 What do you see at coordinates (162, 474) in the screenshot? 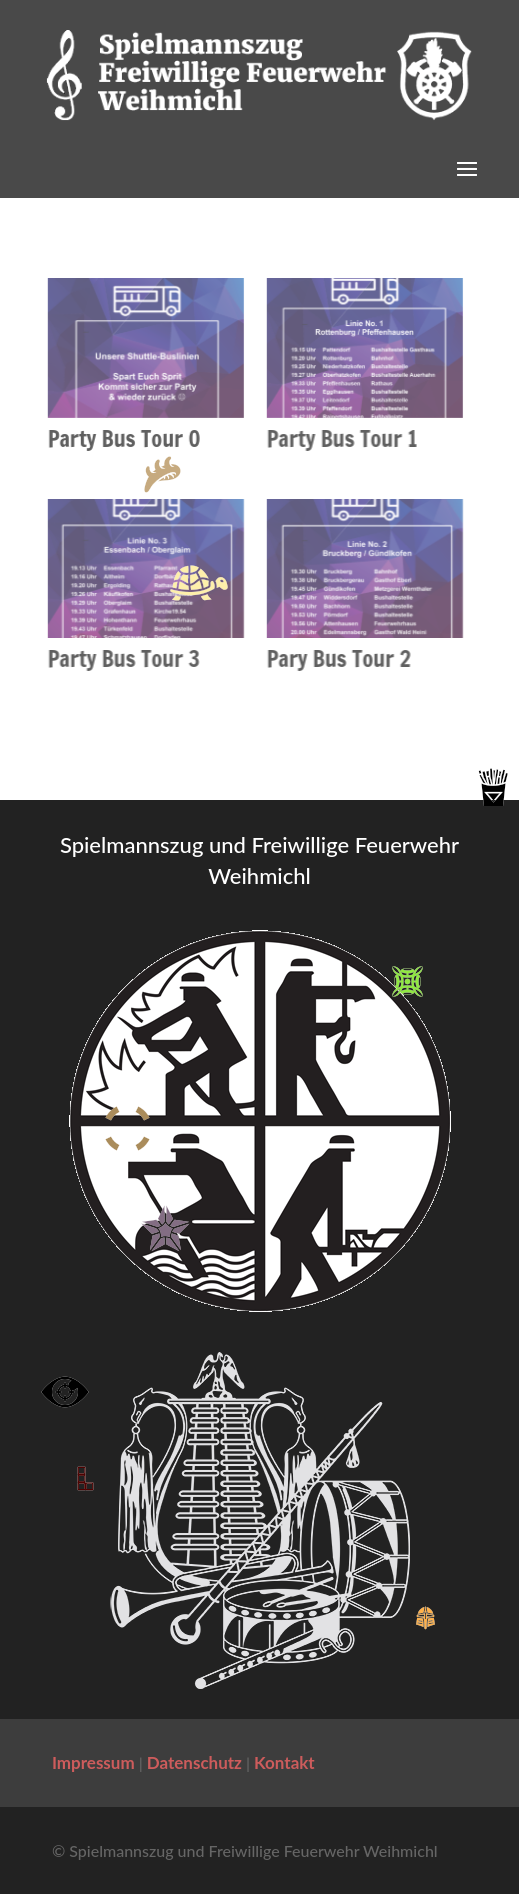
I see `select shell or fossil item in game inventory` at bounding box center [162, 474].